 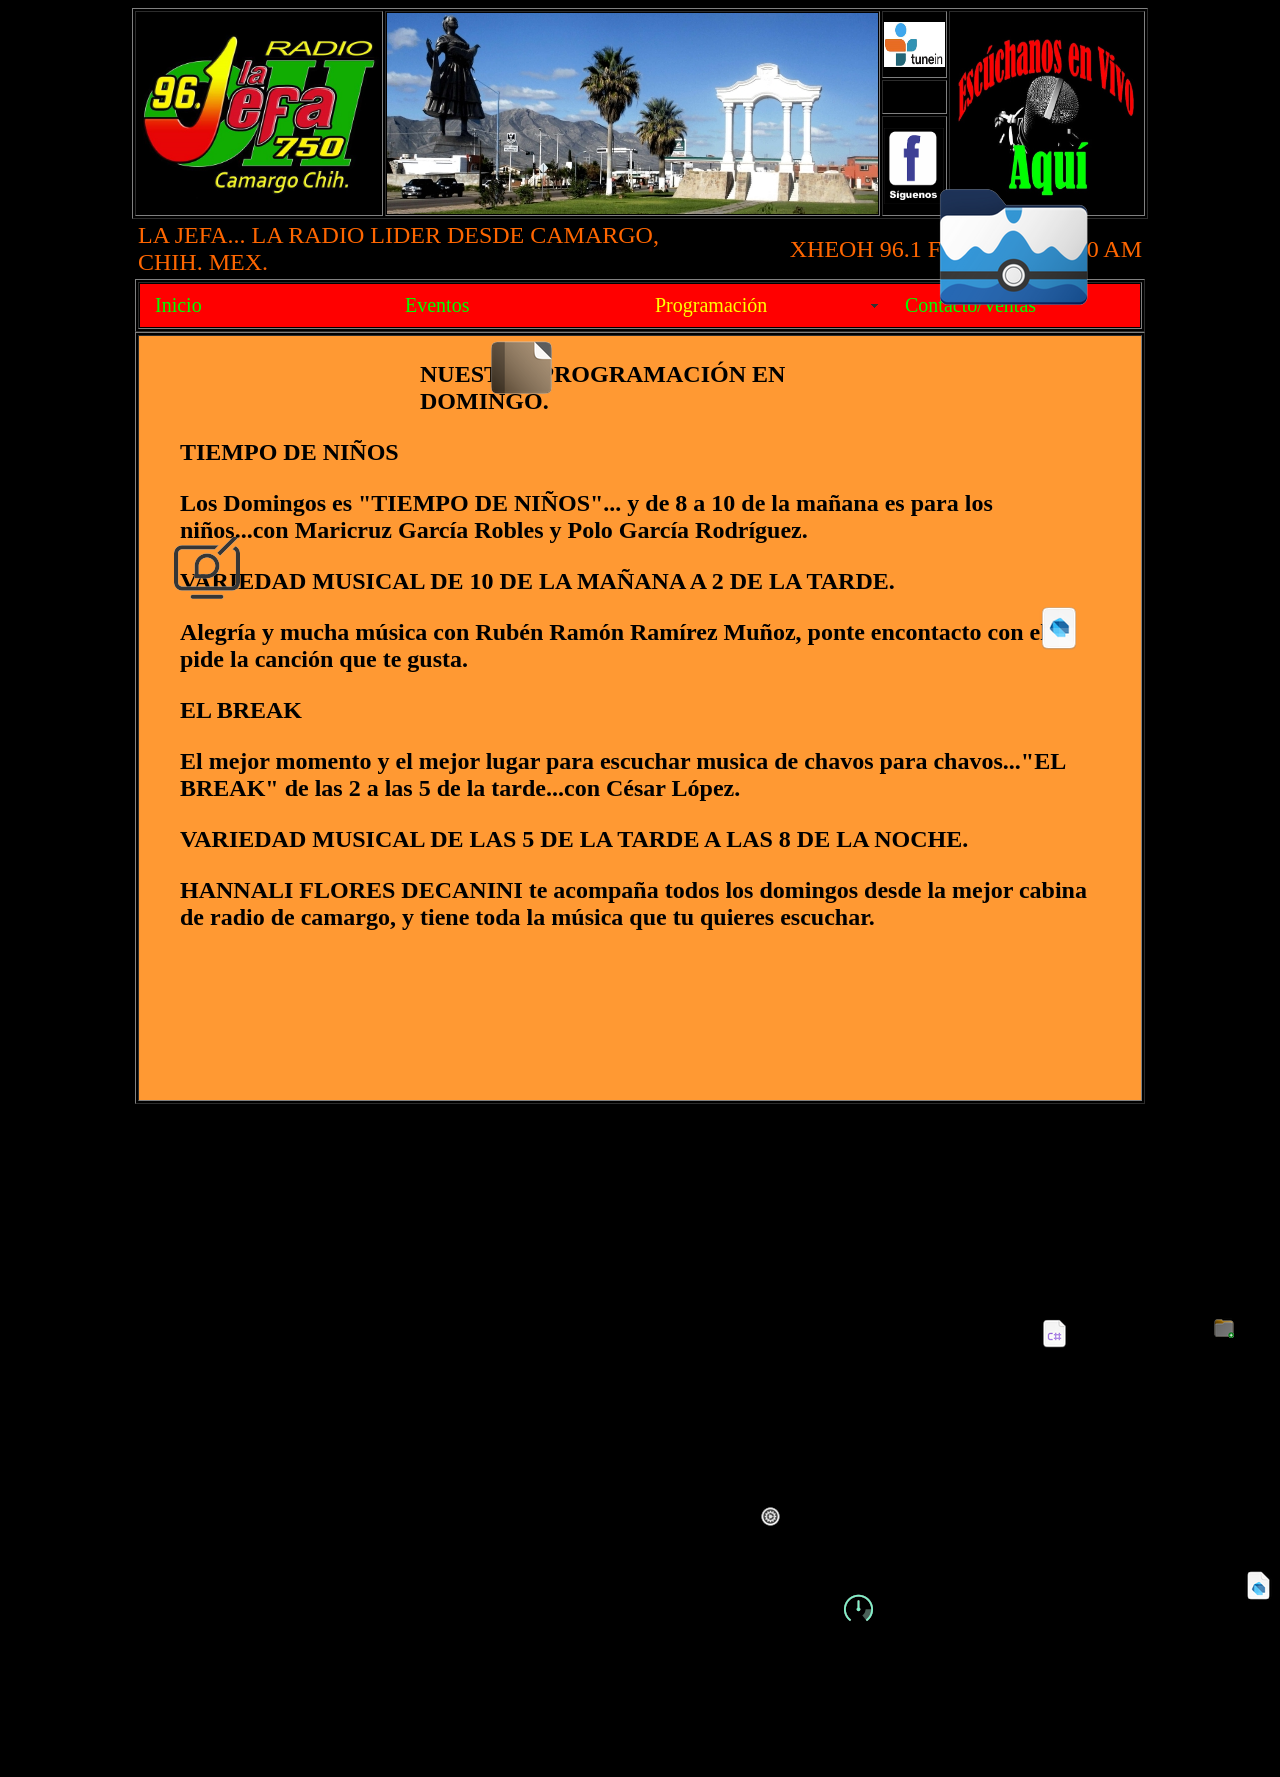 I want to click on dart programming language source file, so click(x=1258, y=1585).